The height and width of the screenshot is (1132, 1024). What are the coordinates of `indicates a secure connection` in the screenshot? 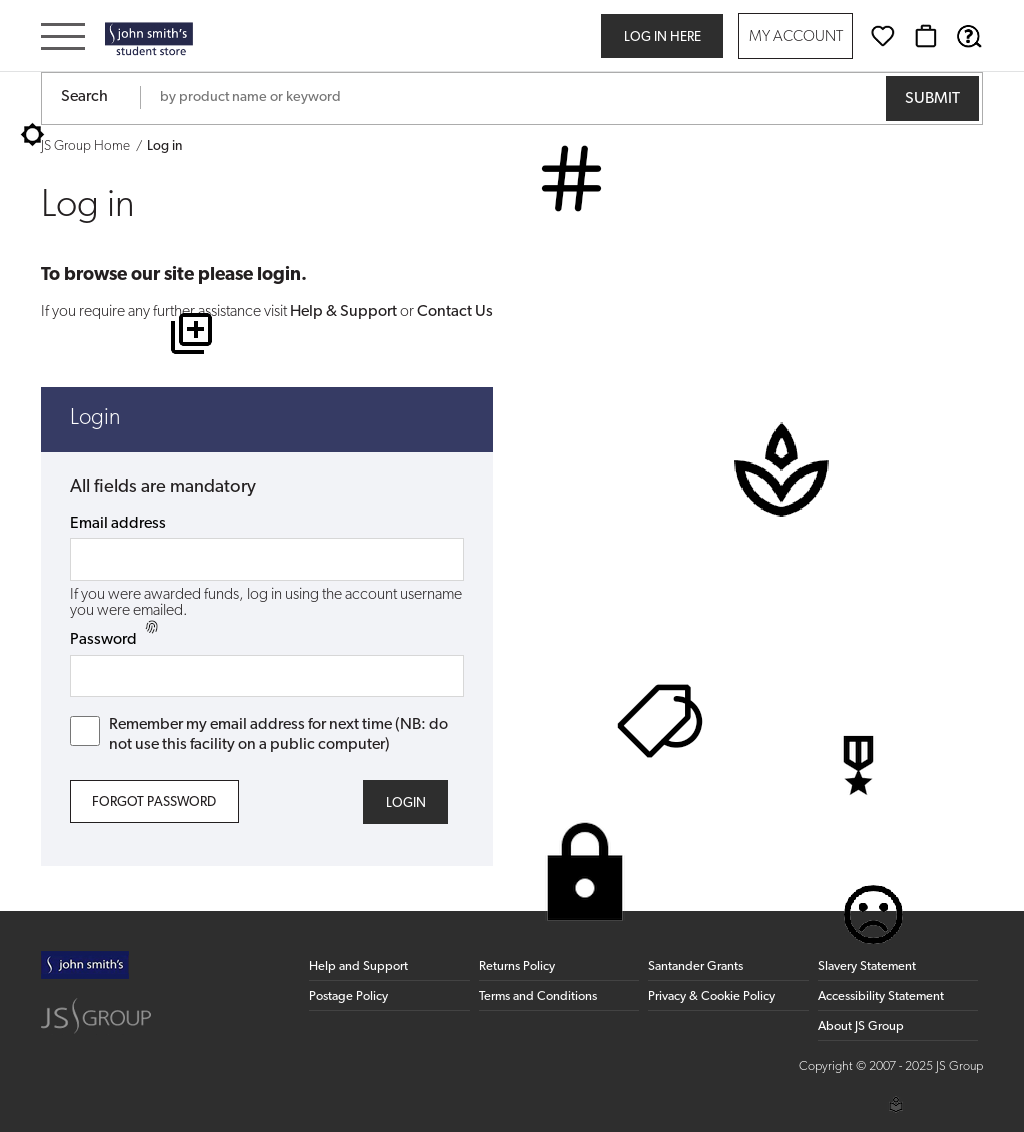 It's located at (585, 874).